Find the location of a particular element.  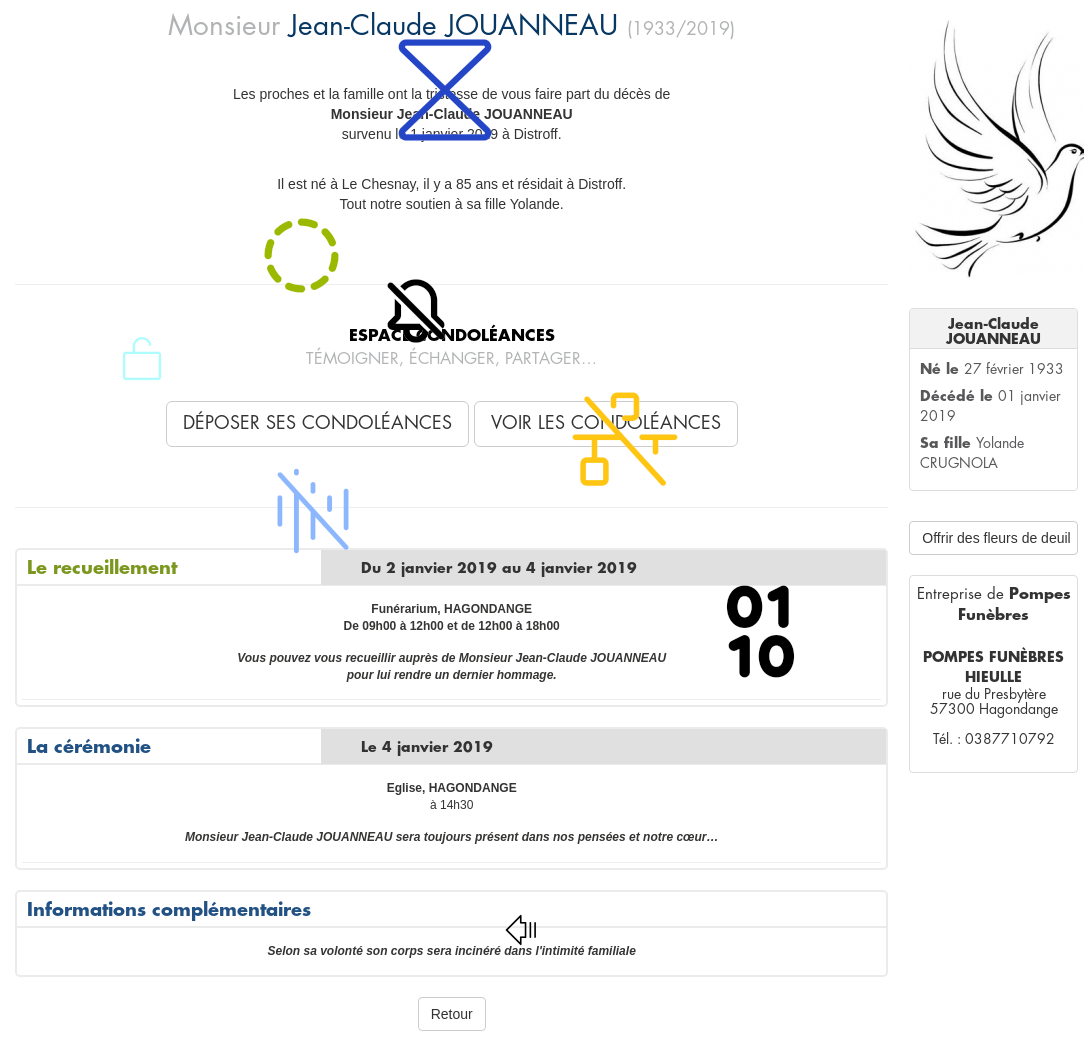

mute notifications is located at coordinates (416, 311).